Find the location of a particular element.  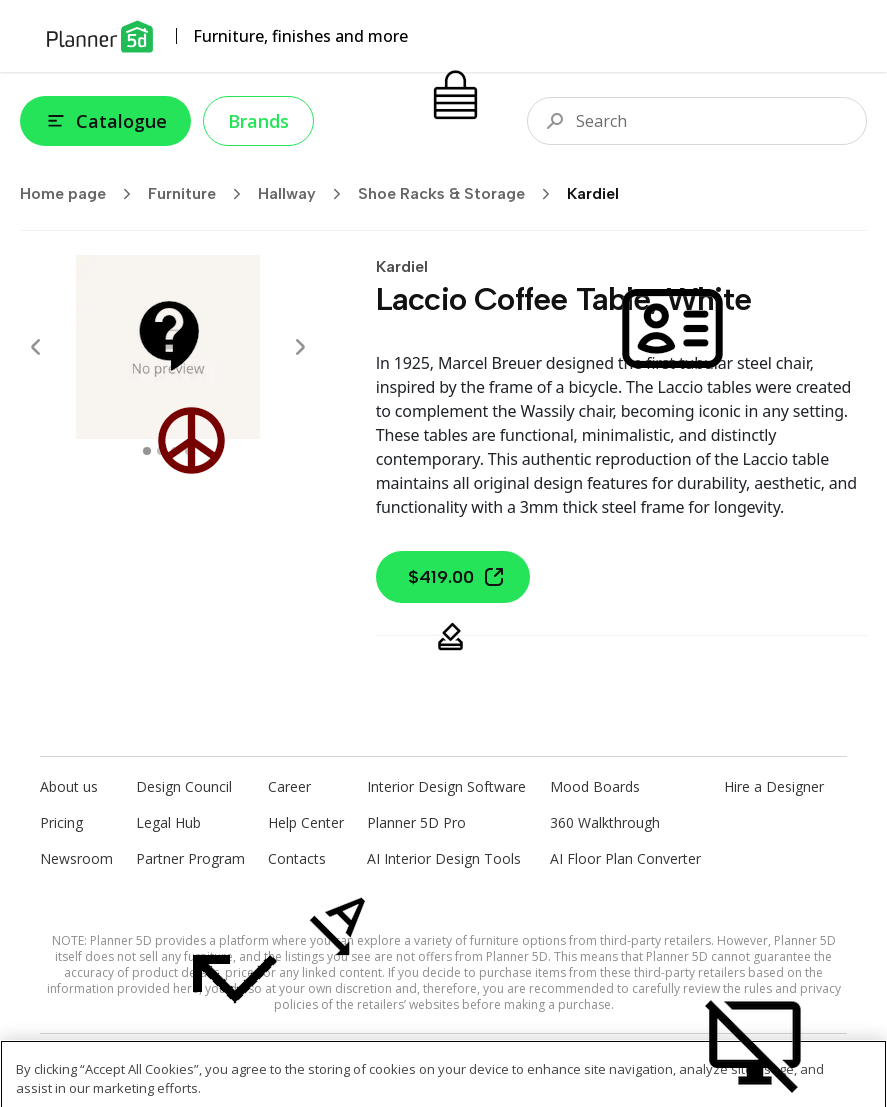

cast your vote or submit a ballot is located at coordinates (450, 636).